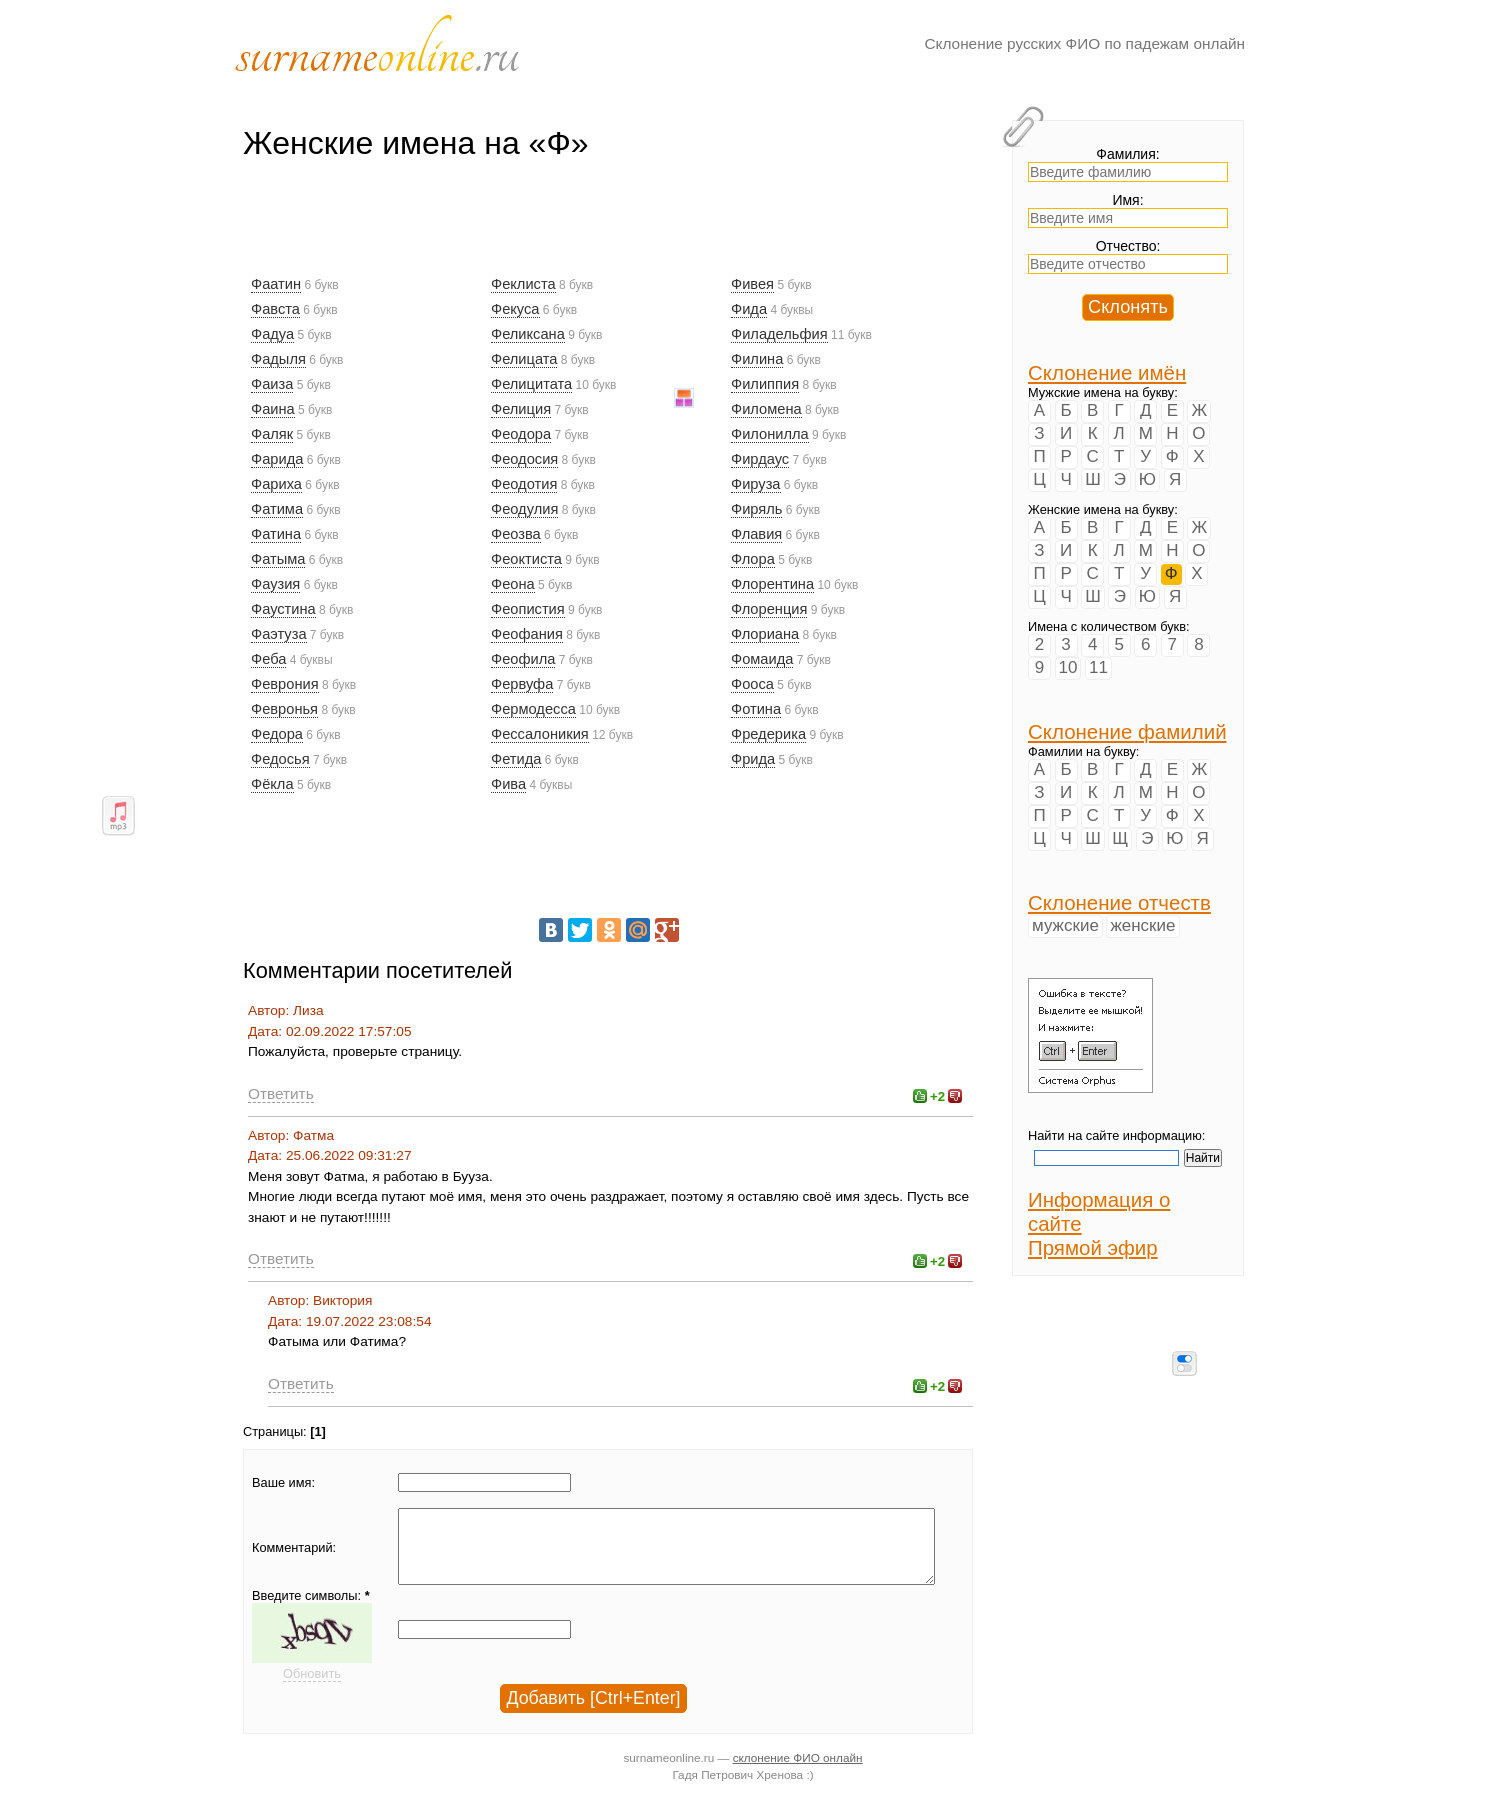 The image size is (1486, 1809). Describe the element at coordinates (1184, 1363) in the screenshot. I see `open unity tweak tool settings` at that location.